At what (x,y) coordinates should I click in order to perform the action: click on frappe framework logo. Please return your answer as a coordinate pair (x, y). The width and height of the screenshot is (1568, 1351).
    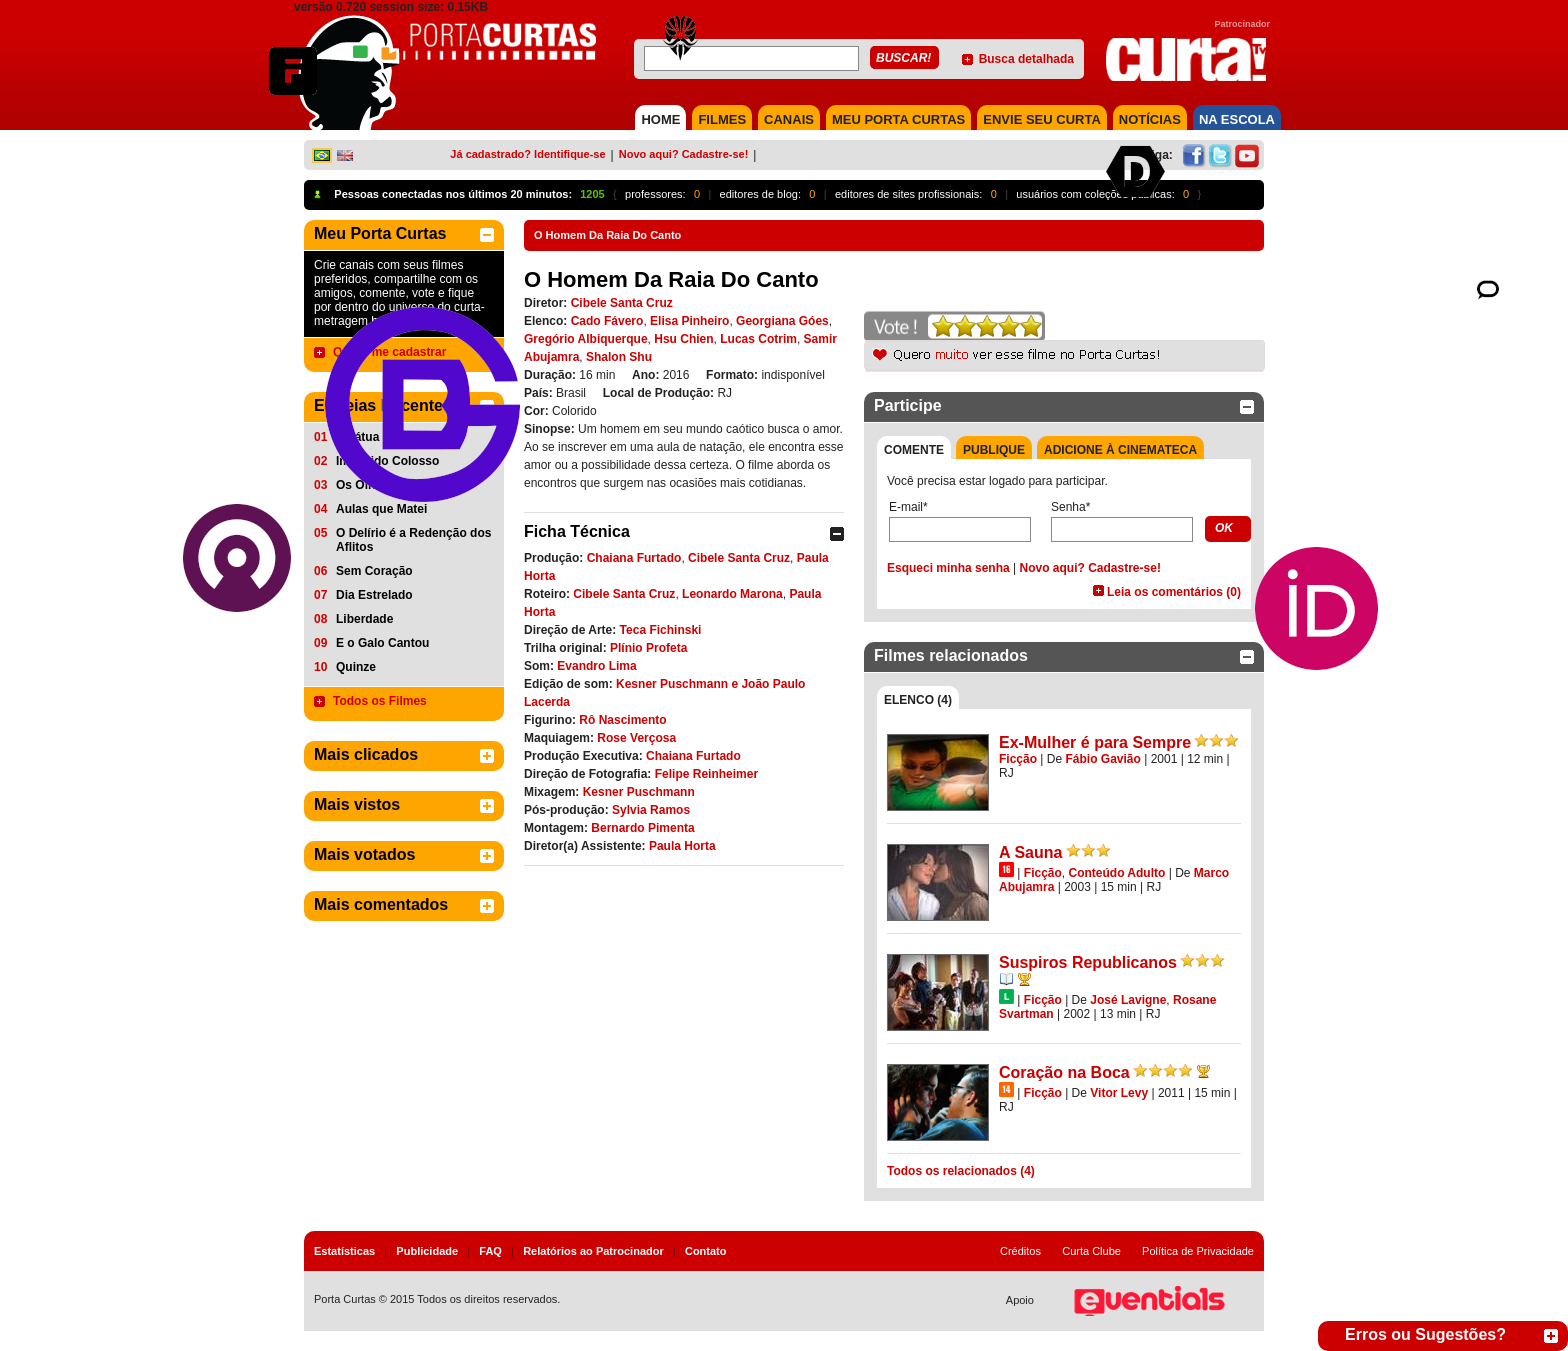
    Looking at the image, I should click on (293, 71).